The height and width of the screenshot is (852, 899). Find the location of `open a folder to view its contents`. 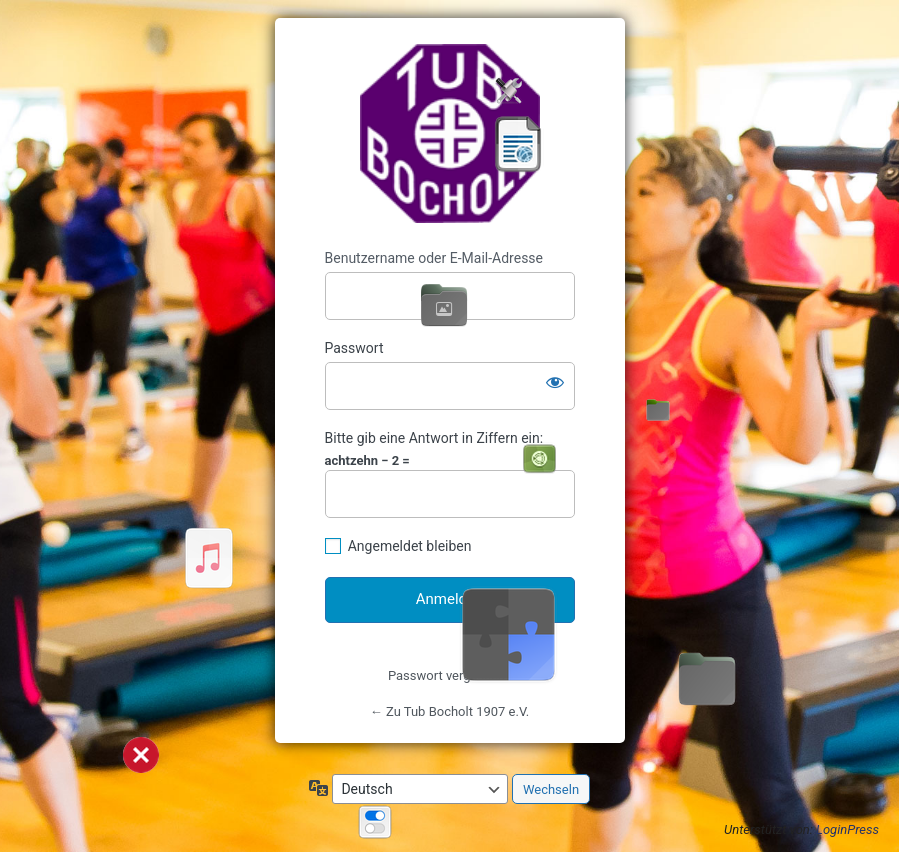

open a folder to view its contents is located at coordinates (707, 679).